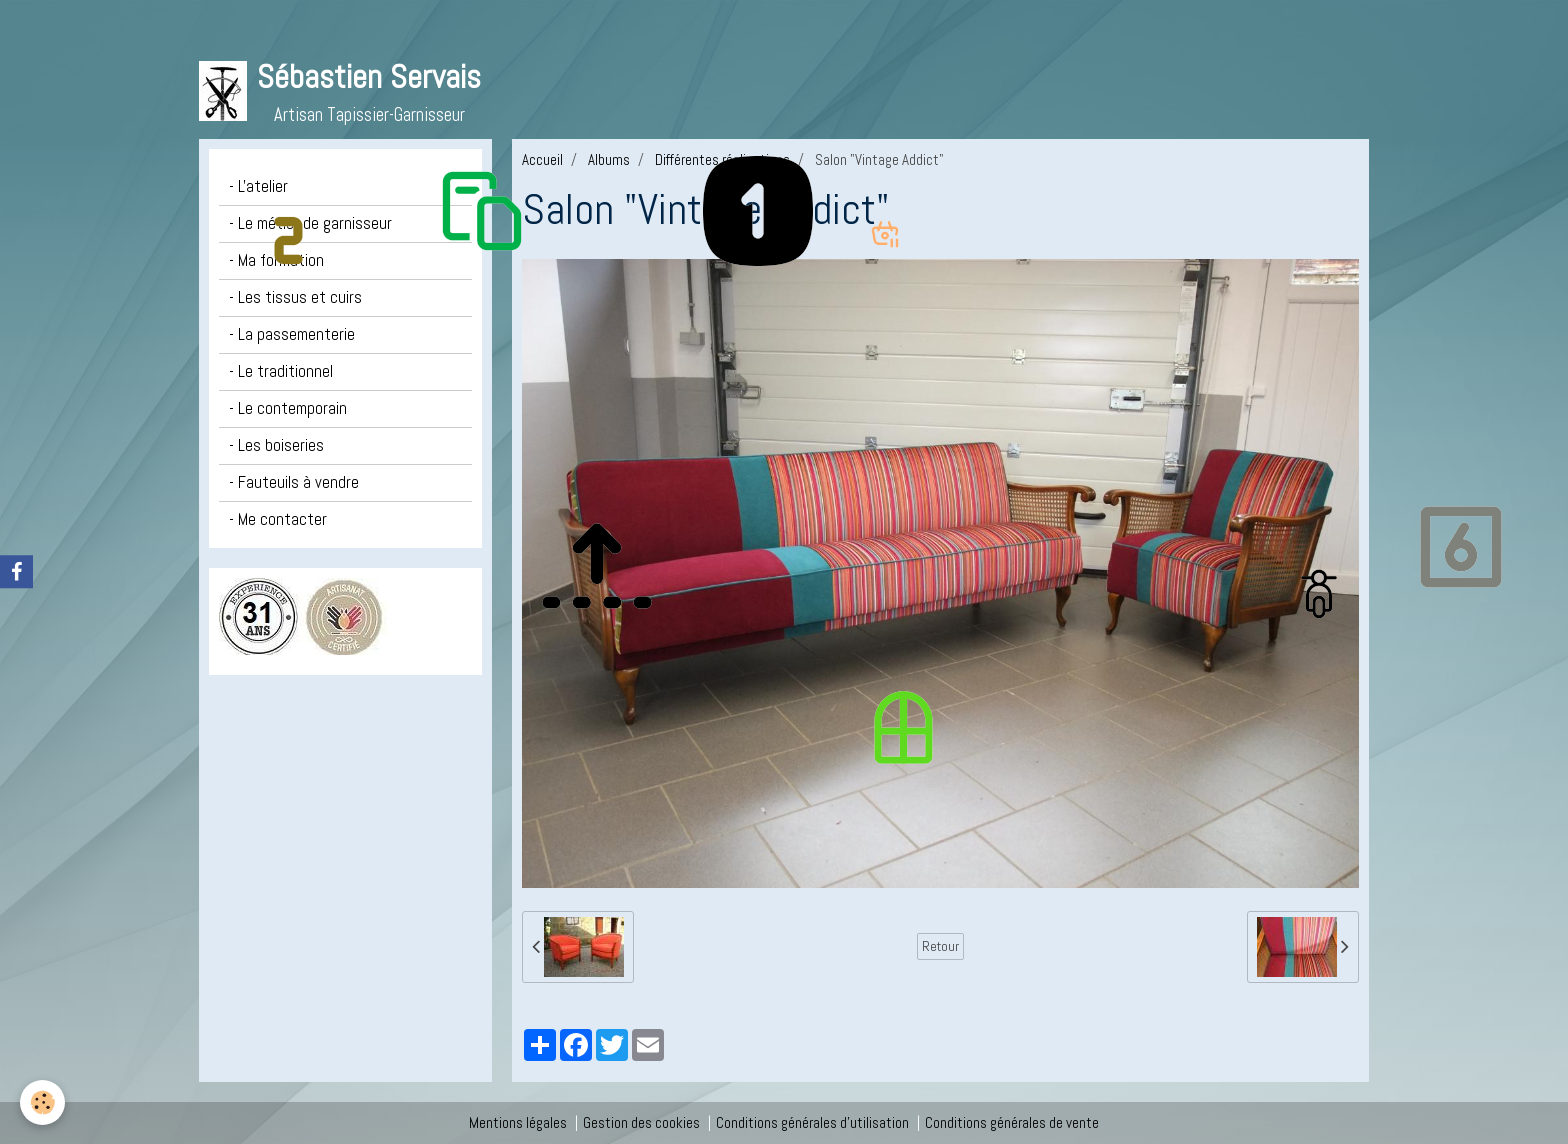 Image resolution: width=1568 pixels, height=1144 pixels. I want to click on open a new window, so click(903, 727).